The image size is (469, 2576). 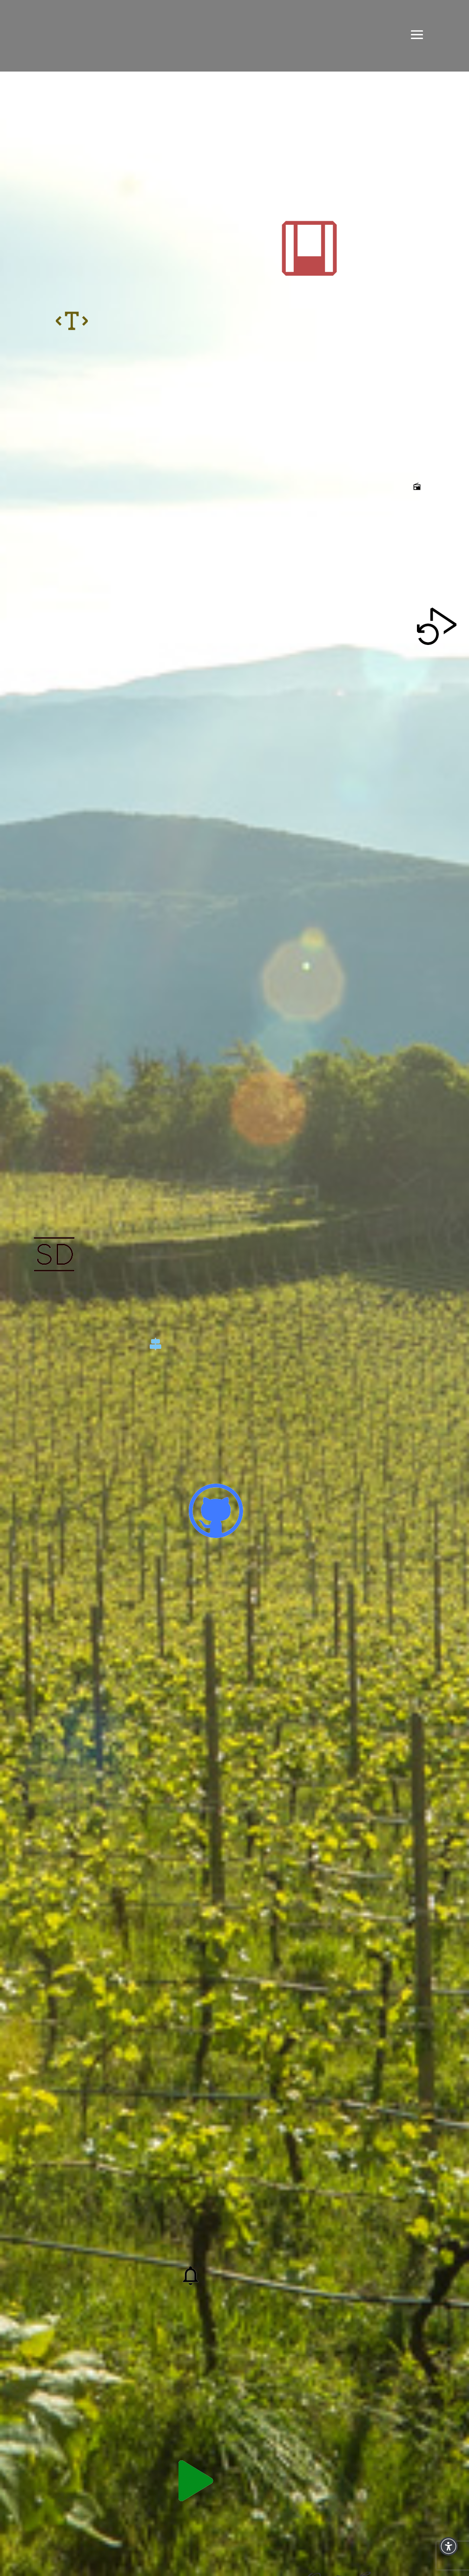 I want to click on center the editor panel layout, so click(x=309, y=248).